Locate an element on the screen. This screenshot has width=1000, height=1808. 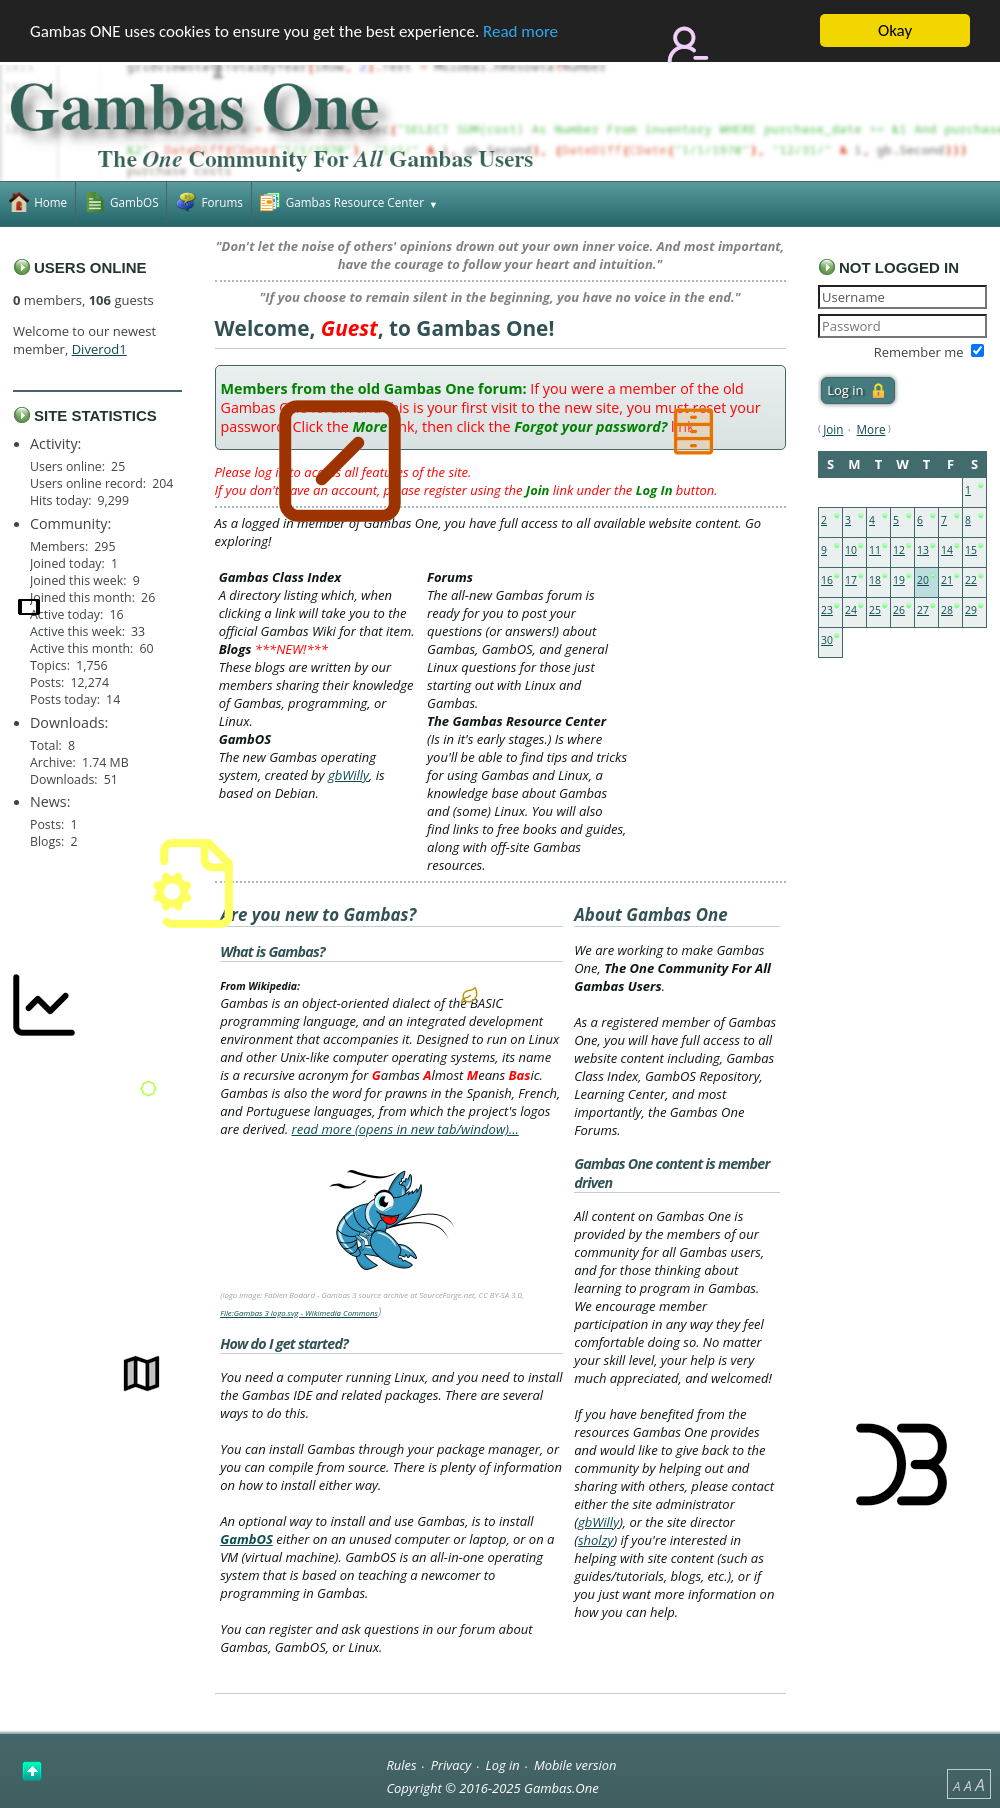
remove a user or contact is located at coordinates (688, 45).